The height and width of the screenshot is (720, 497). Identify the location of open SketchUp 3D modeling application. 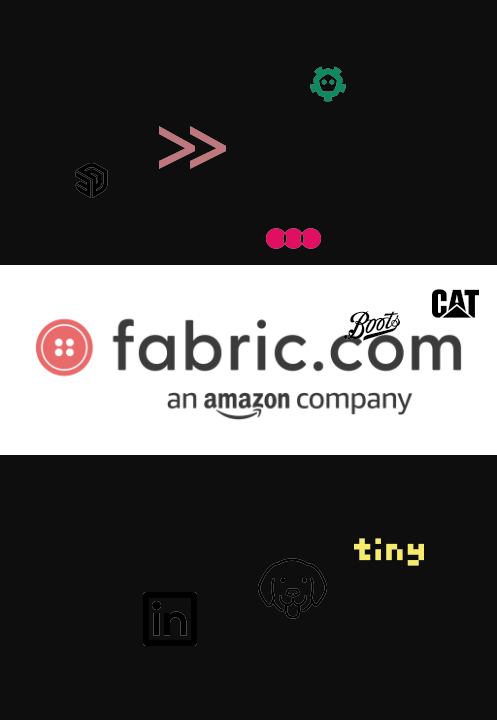
(91, 180).